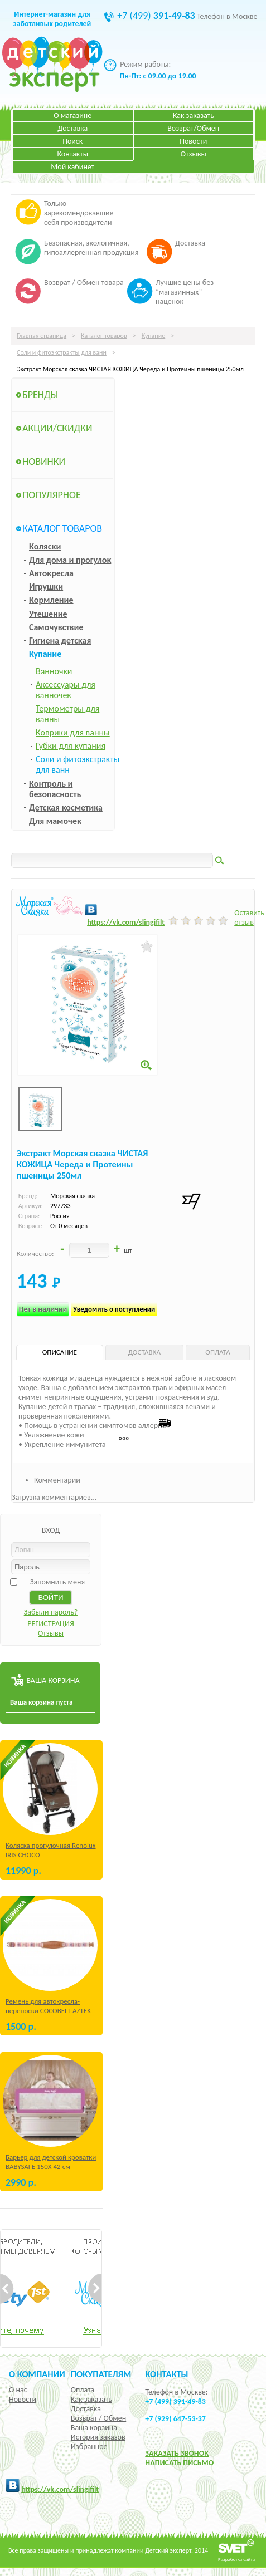 This screenshot has width=266, height=2576. I want to click on open more options menu, so click(124, 1439).